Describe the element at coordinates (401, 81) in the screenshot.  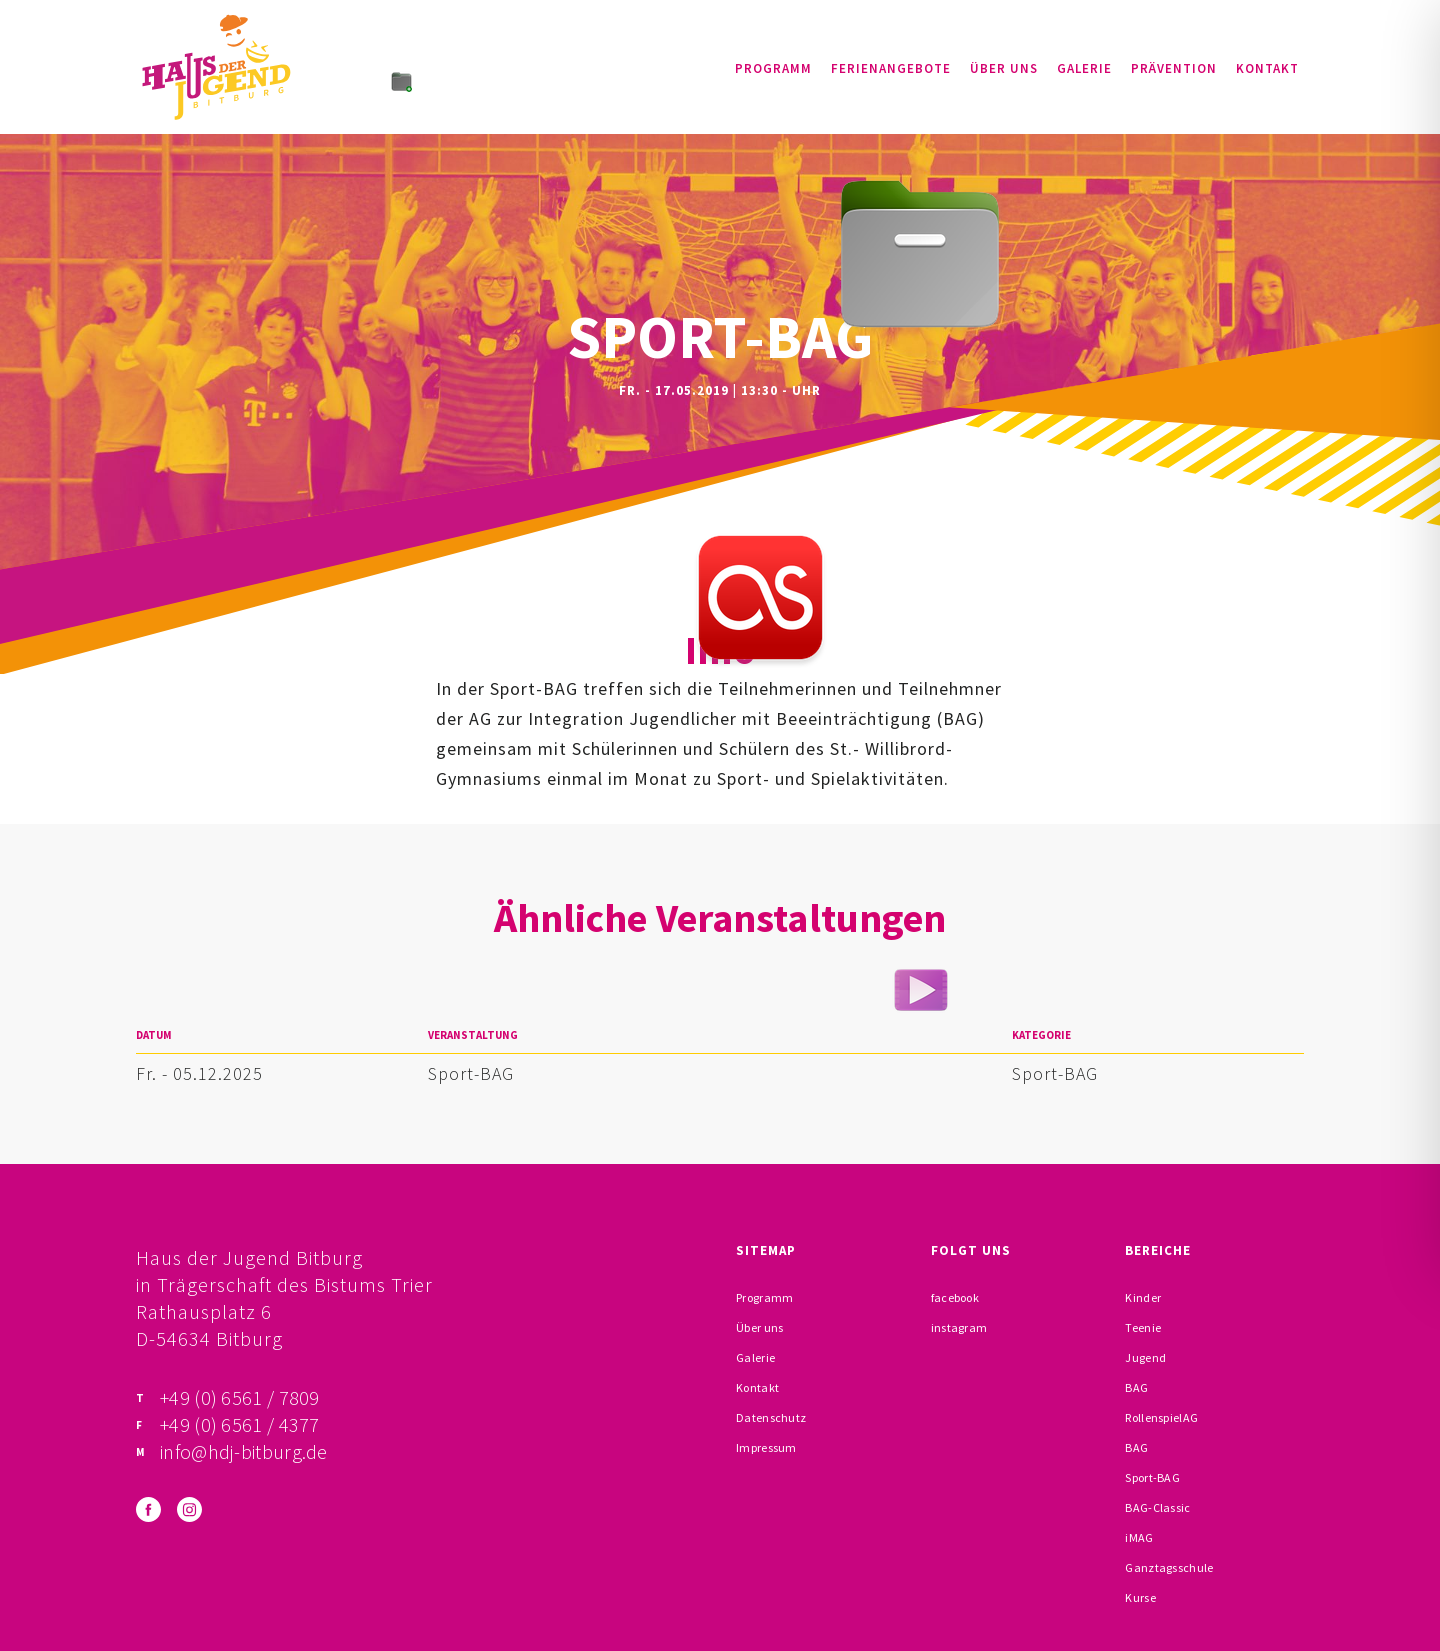
I see `create a new folder` at that location.